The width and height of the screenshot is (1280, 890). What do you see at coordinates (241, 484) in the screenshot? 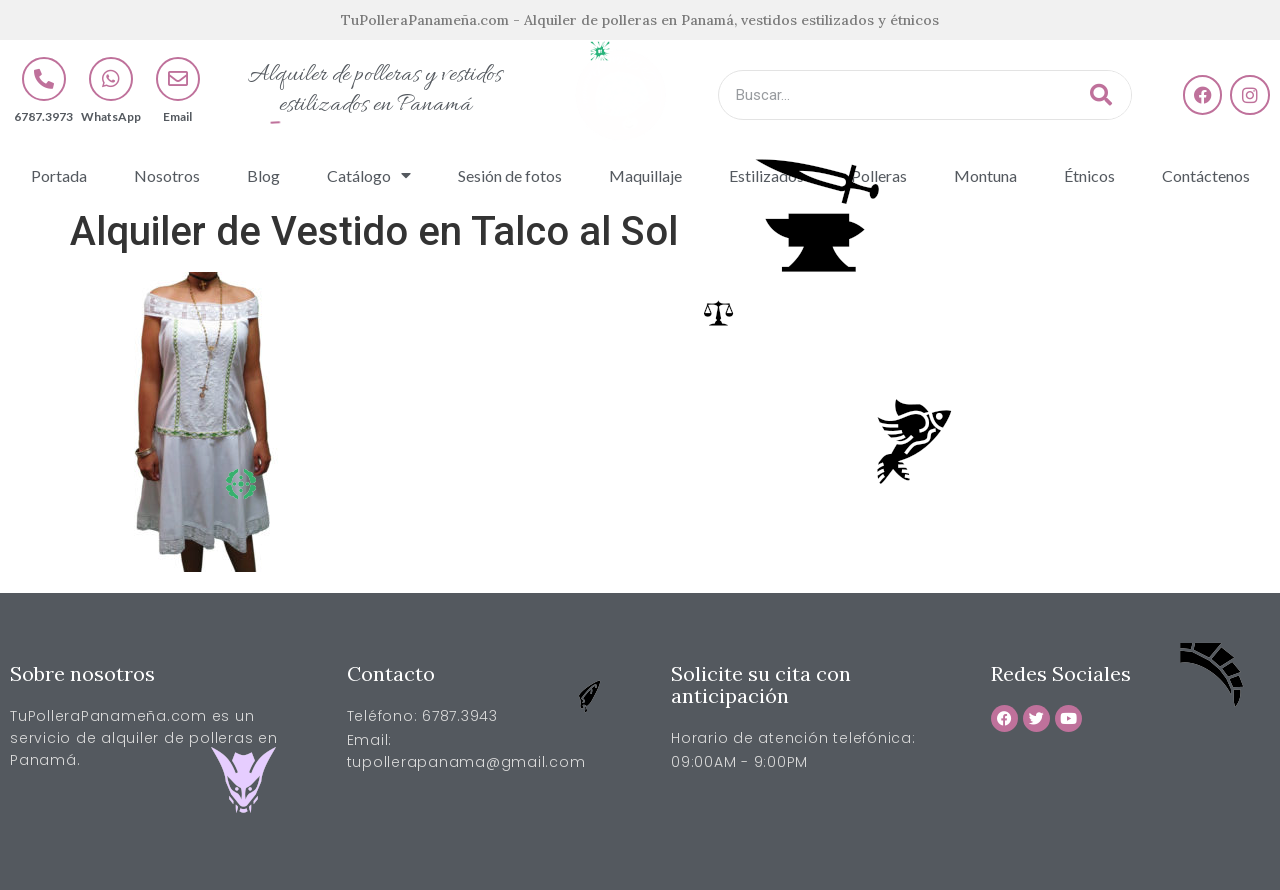
I see `access hive or colony management features` at bounding box center [241, 484].